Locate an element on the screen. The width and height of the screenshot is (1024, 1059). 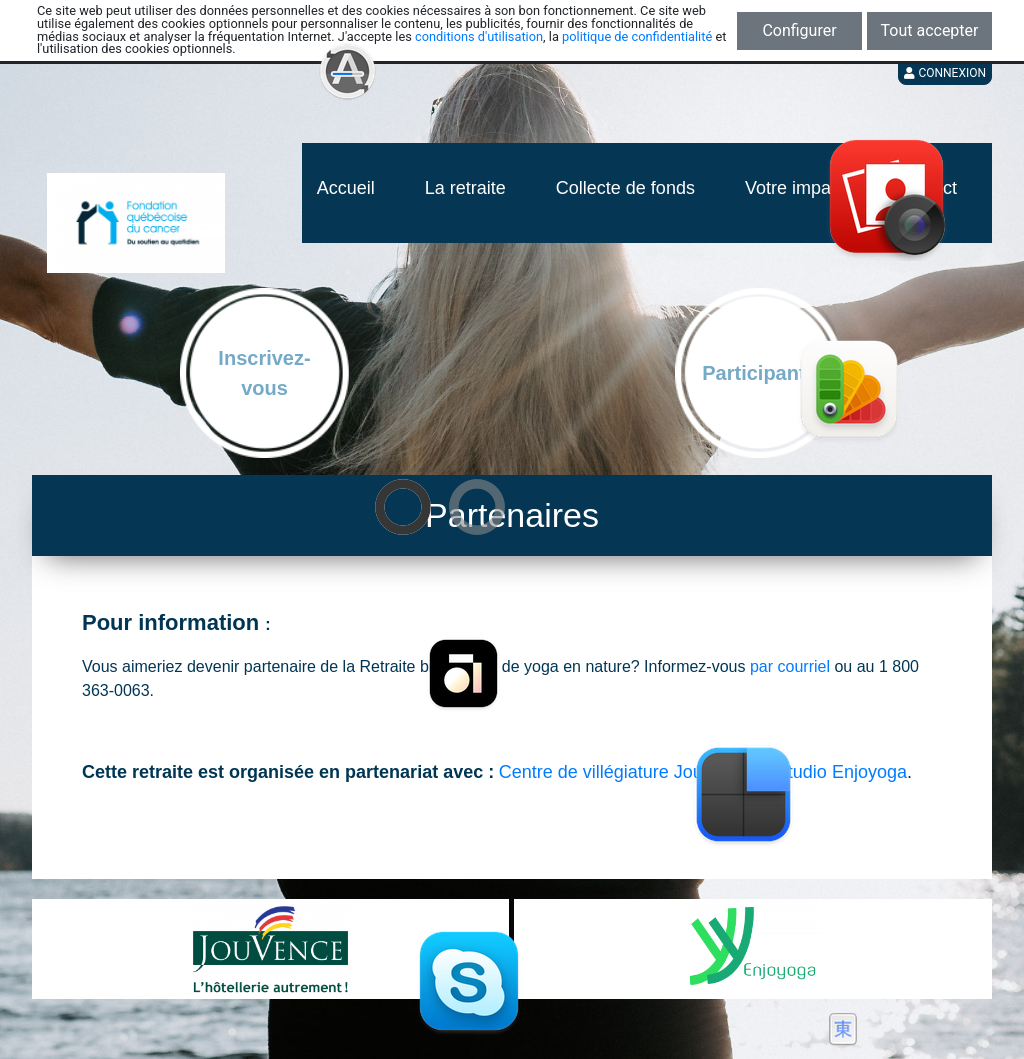
open anytype app is located at coordinates (463, 673).